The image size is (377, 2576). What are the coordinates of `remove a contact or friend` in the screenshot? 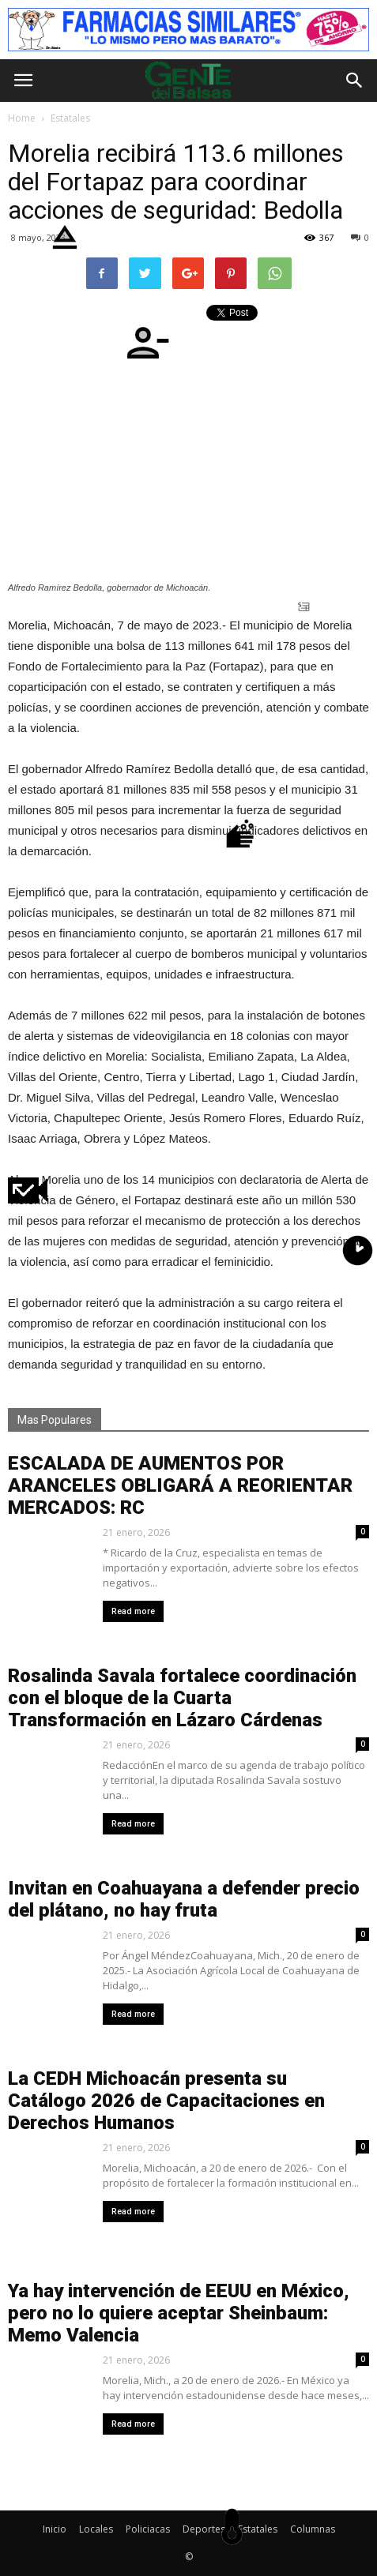 It's located at (147, 343).